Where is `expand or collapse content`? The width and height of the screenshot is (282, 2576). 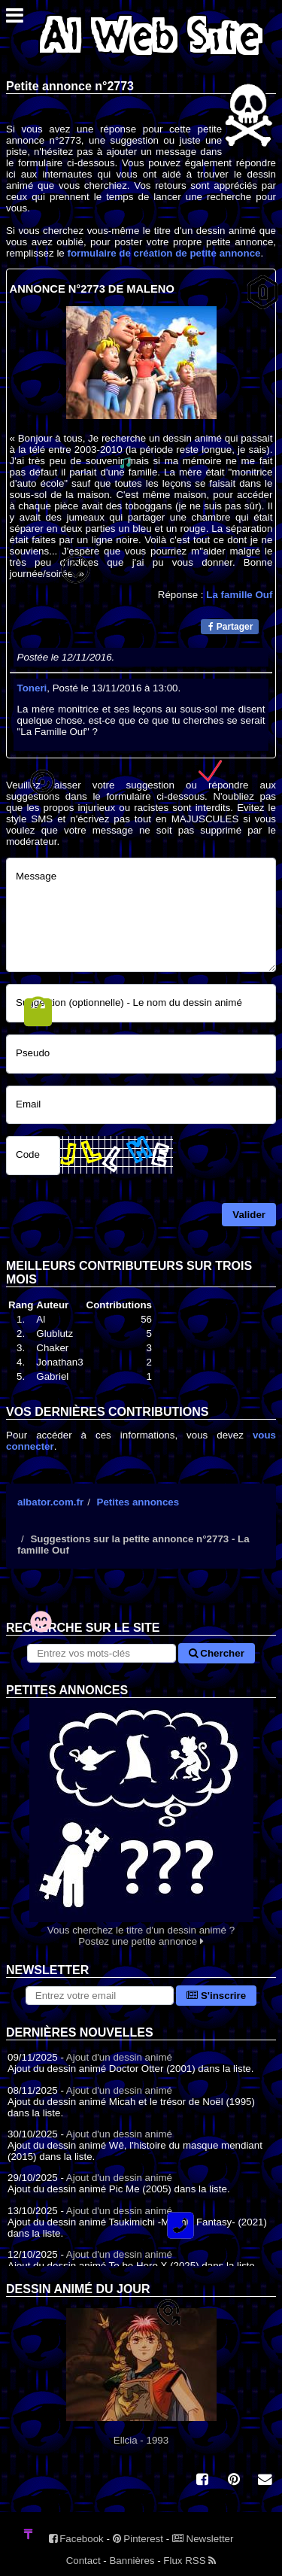 expand or collapse content is located at coordinates (75, 569).